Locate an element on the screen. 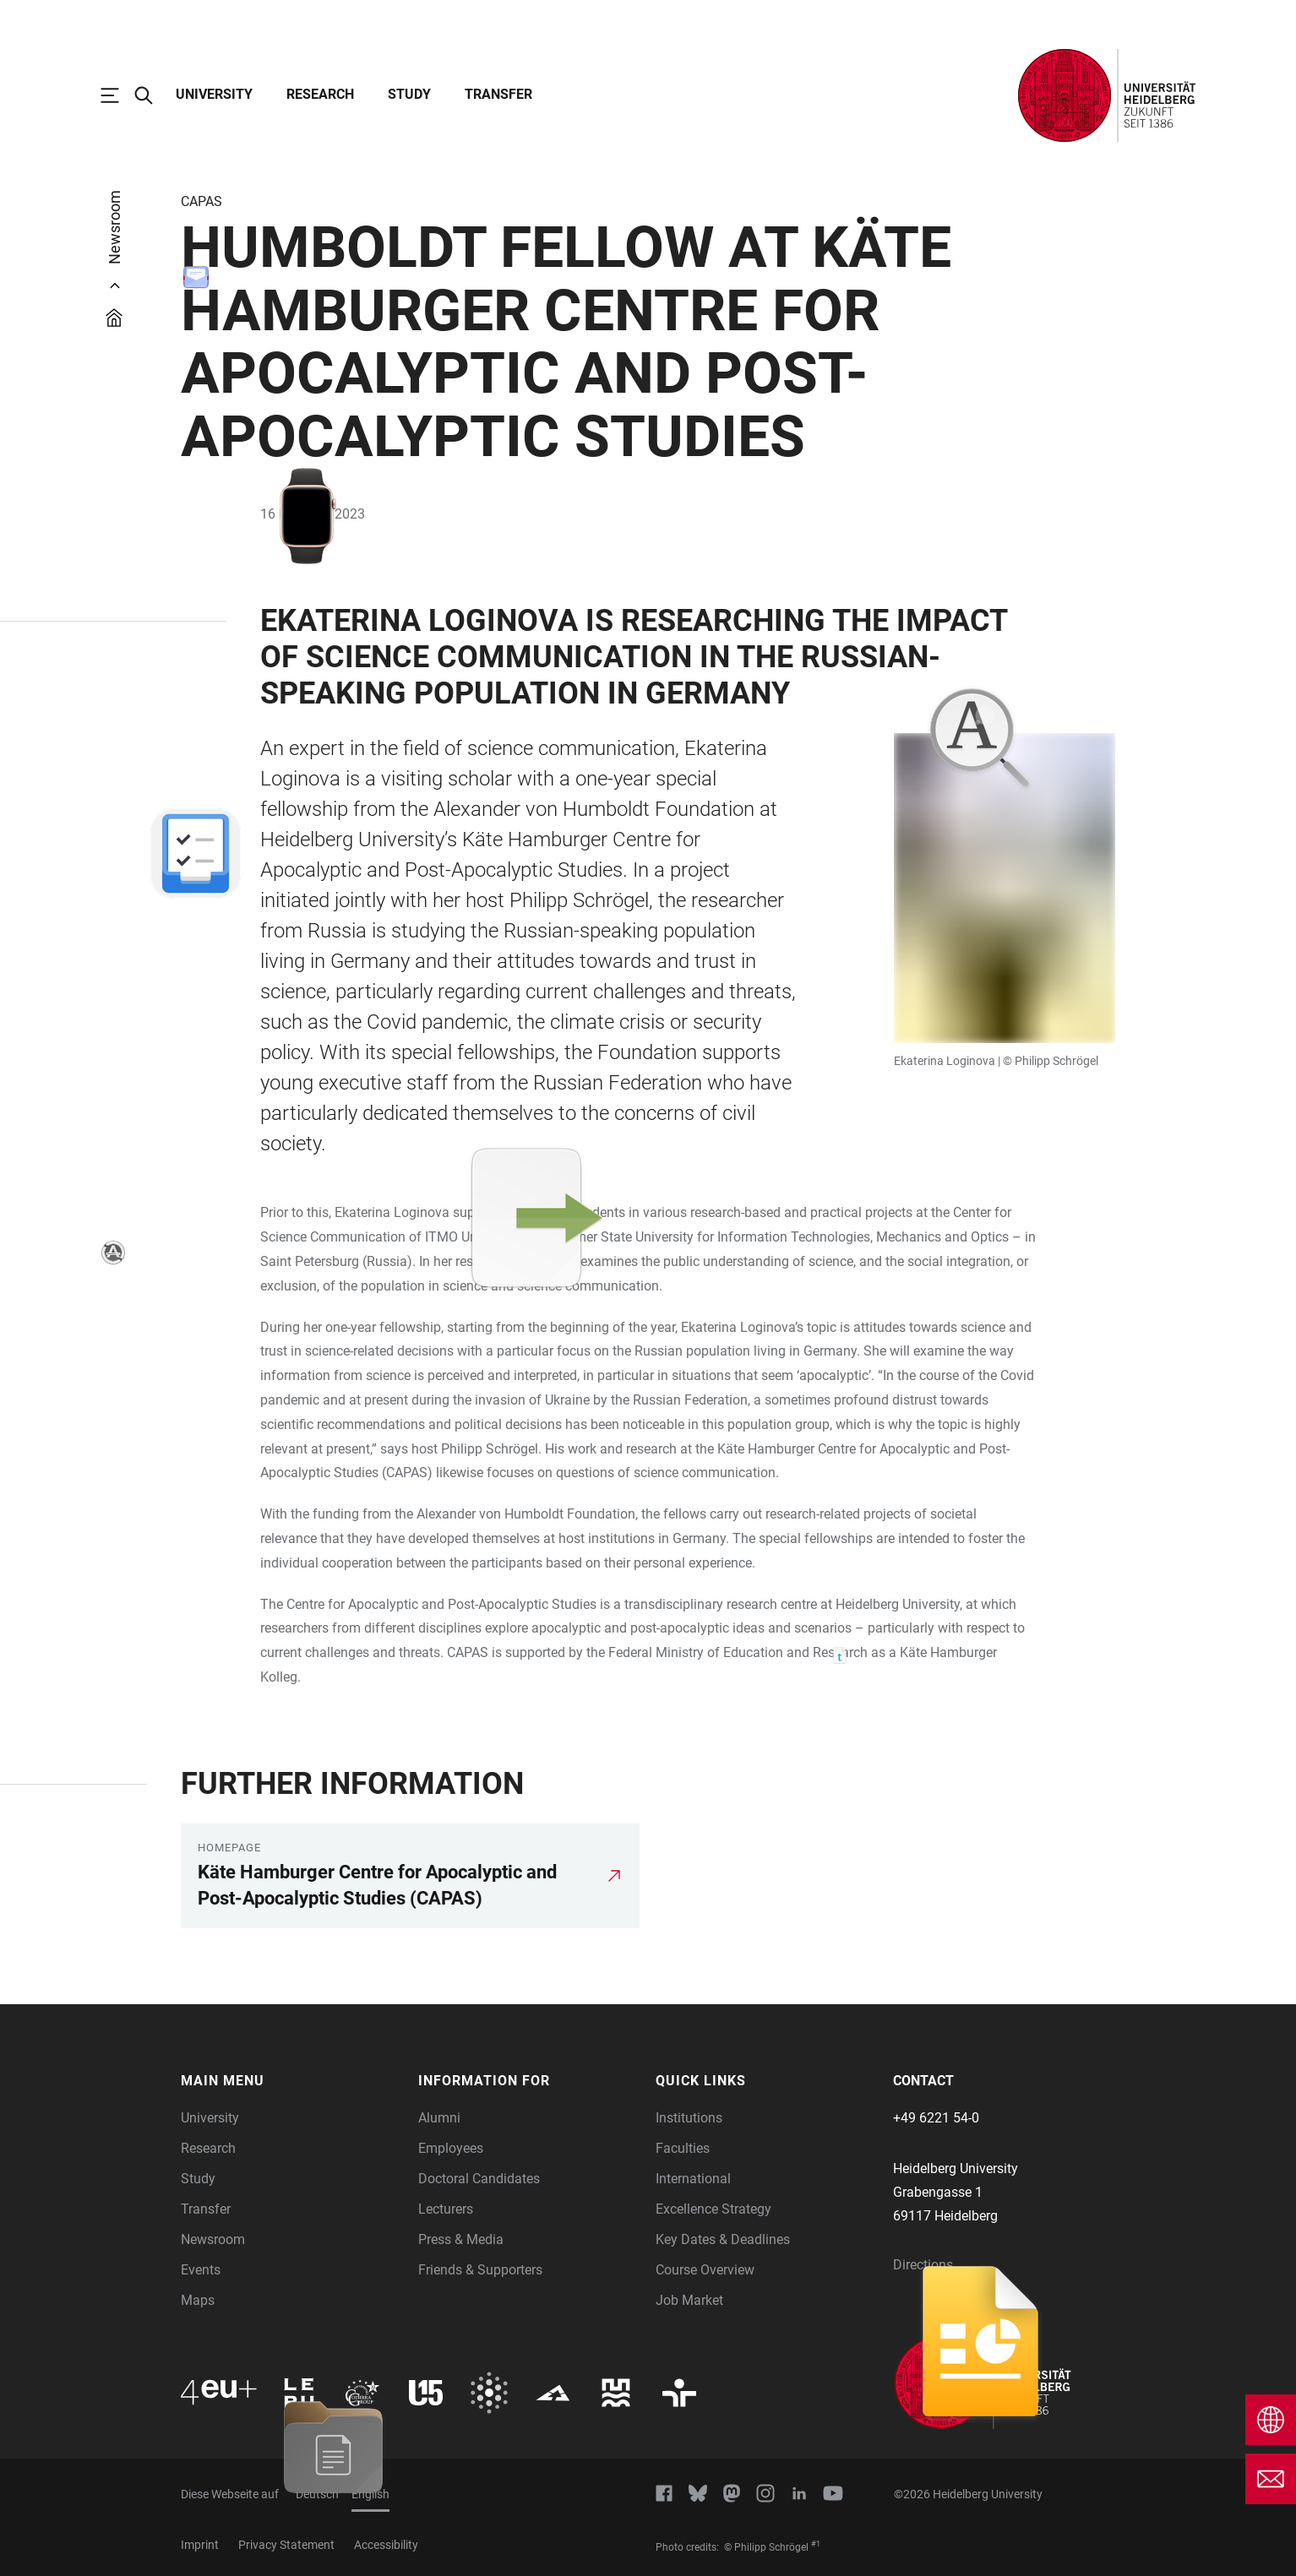 The width and height of the screenshot is (1296, 2576). a google slides presentation file is located at coordinates (980, 2344).